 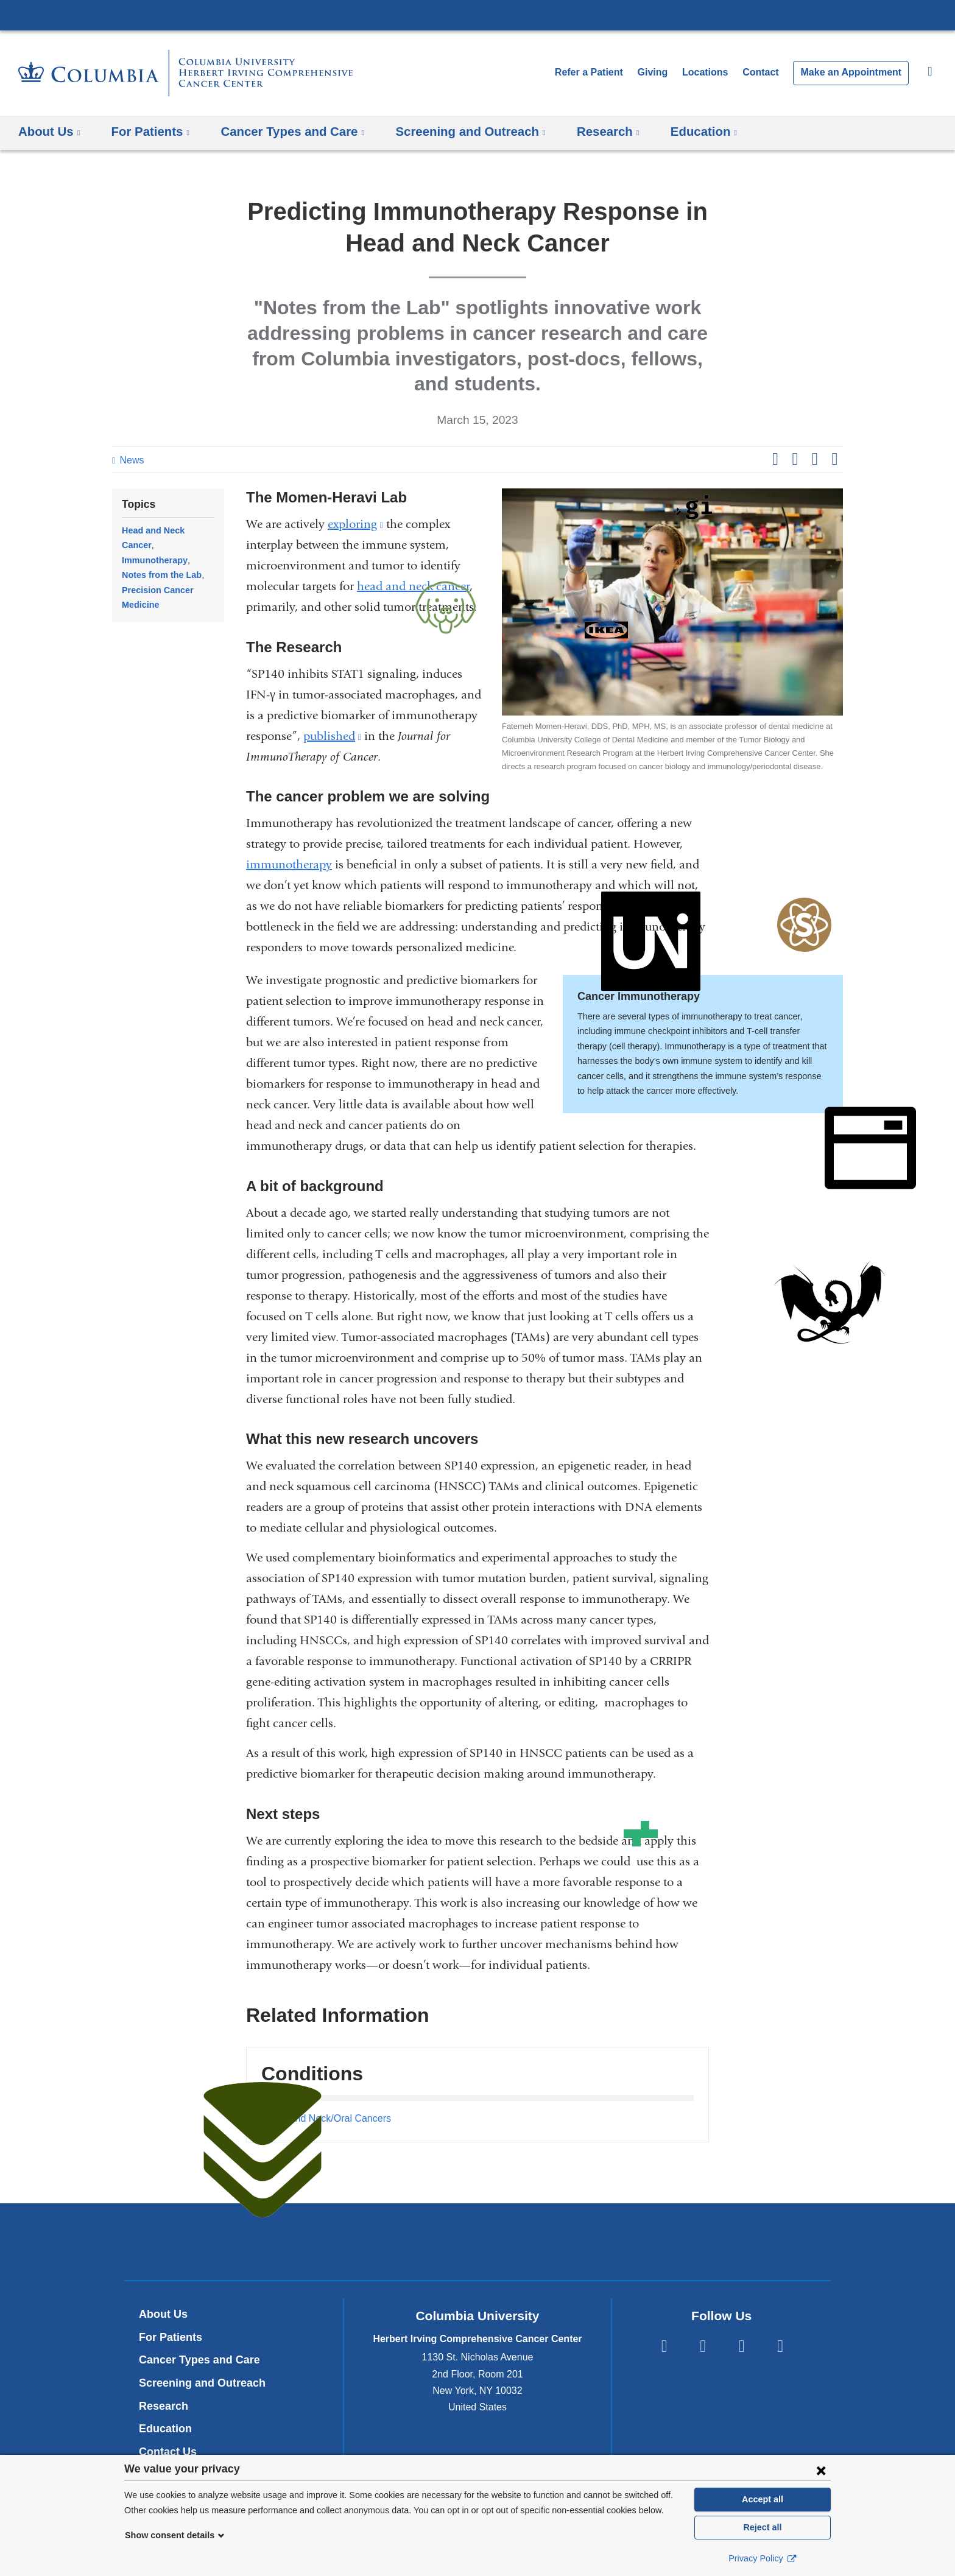 What do you see at coordinates (650, 941) in the screenshot?
I see `unicode consortium logo` at bounding box center [650, 941].